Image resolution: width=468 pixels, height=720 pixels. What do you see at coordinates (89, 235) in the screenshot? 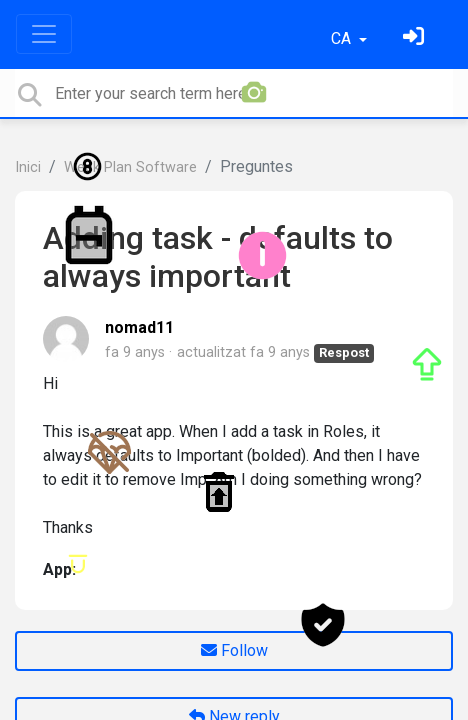
I see `access your backpack or inventory` at bounding box center [89, 235].